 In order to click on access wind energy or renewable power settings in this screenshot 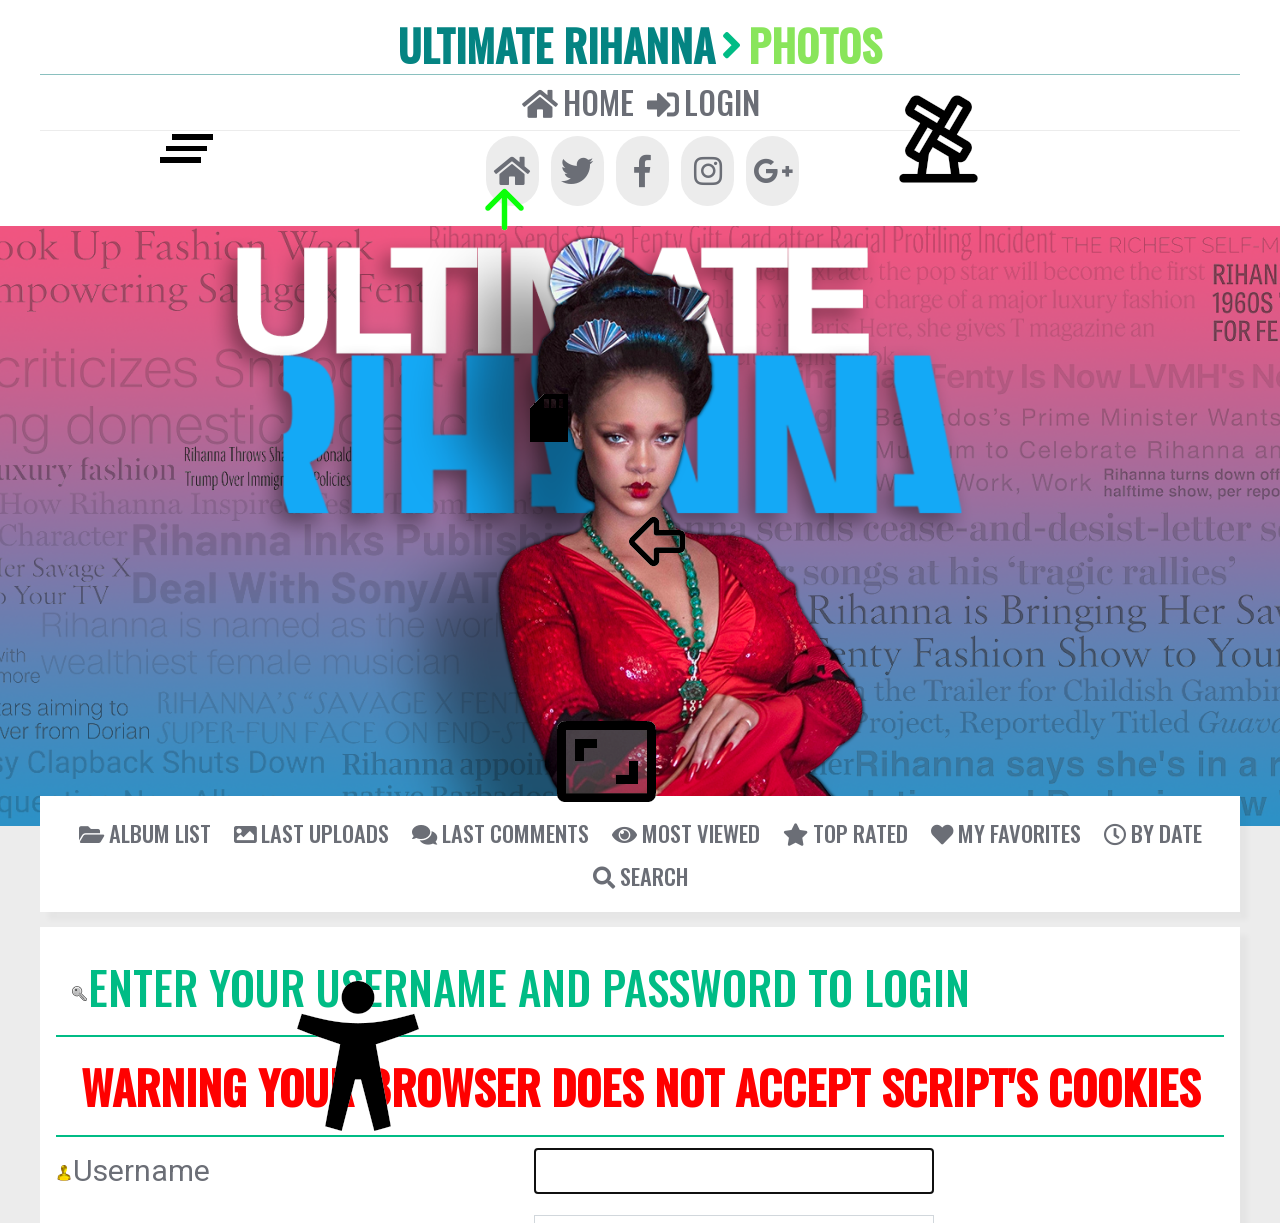, I will do `click(938, 140)`.